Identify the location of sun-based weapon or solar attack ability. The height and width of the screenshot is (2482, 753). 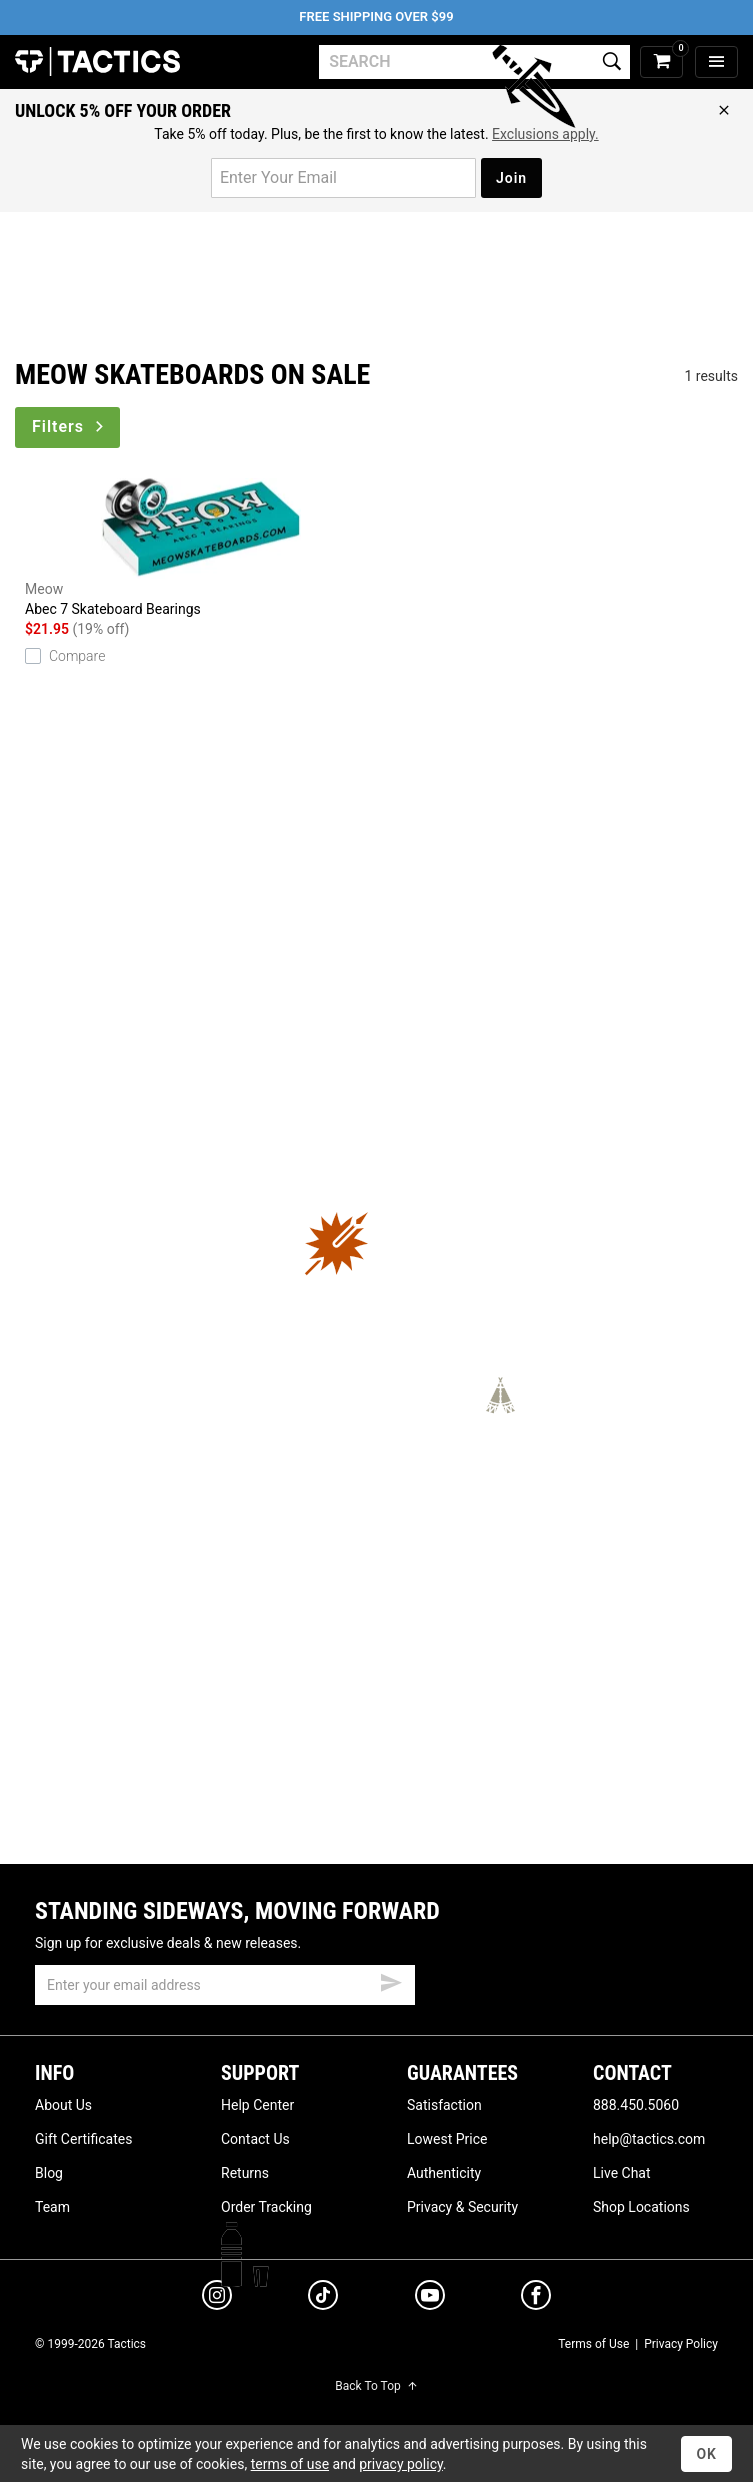
(336, 1243).